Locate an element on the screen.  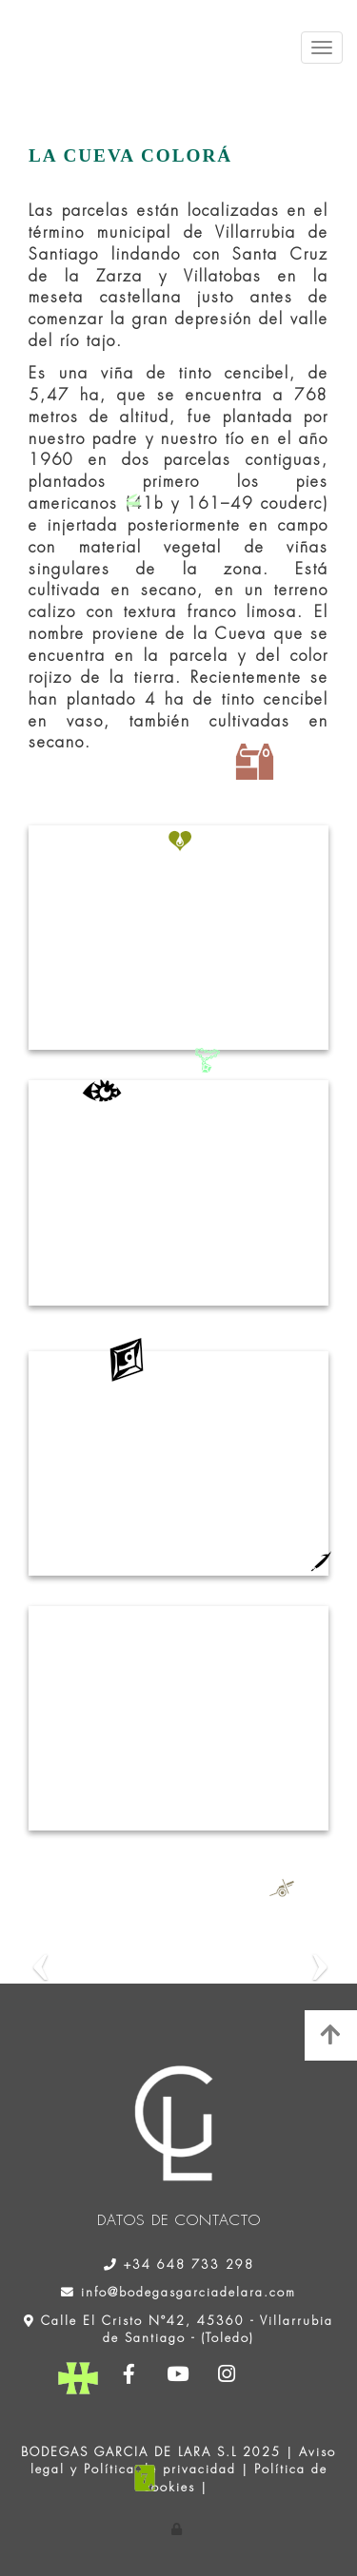
indicates a rare or precious item in a game inventory is located at coordinates (127, 1360).